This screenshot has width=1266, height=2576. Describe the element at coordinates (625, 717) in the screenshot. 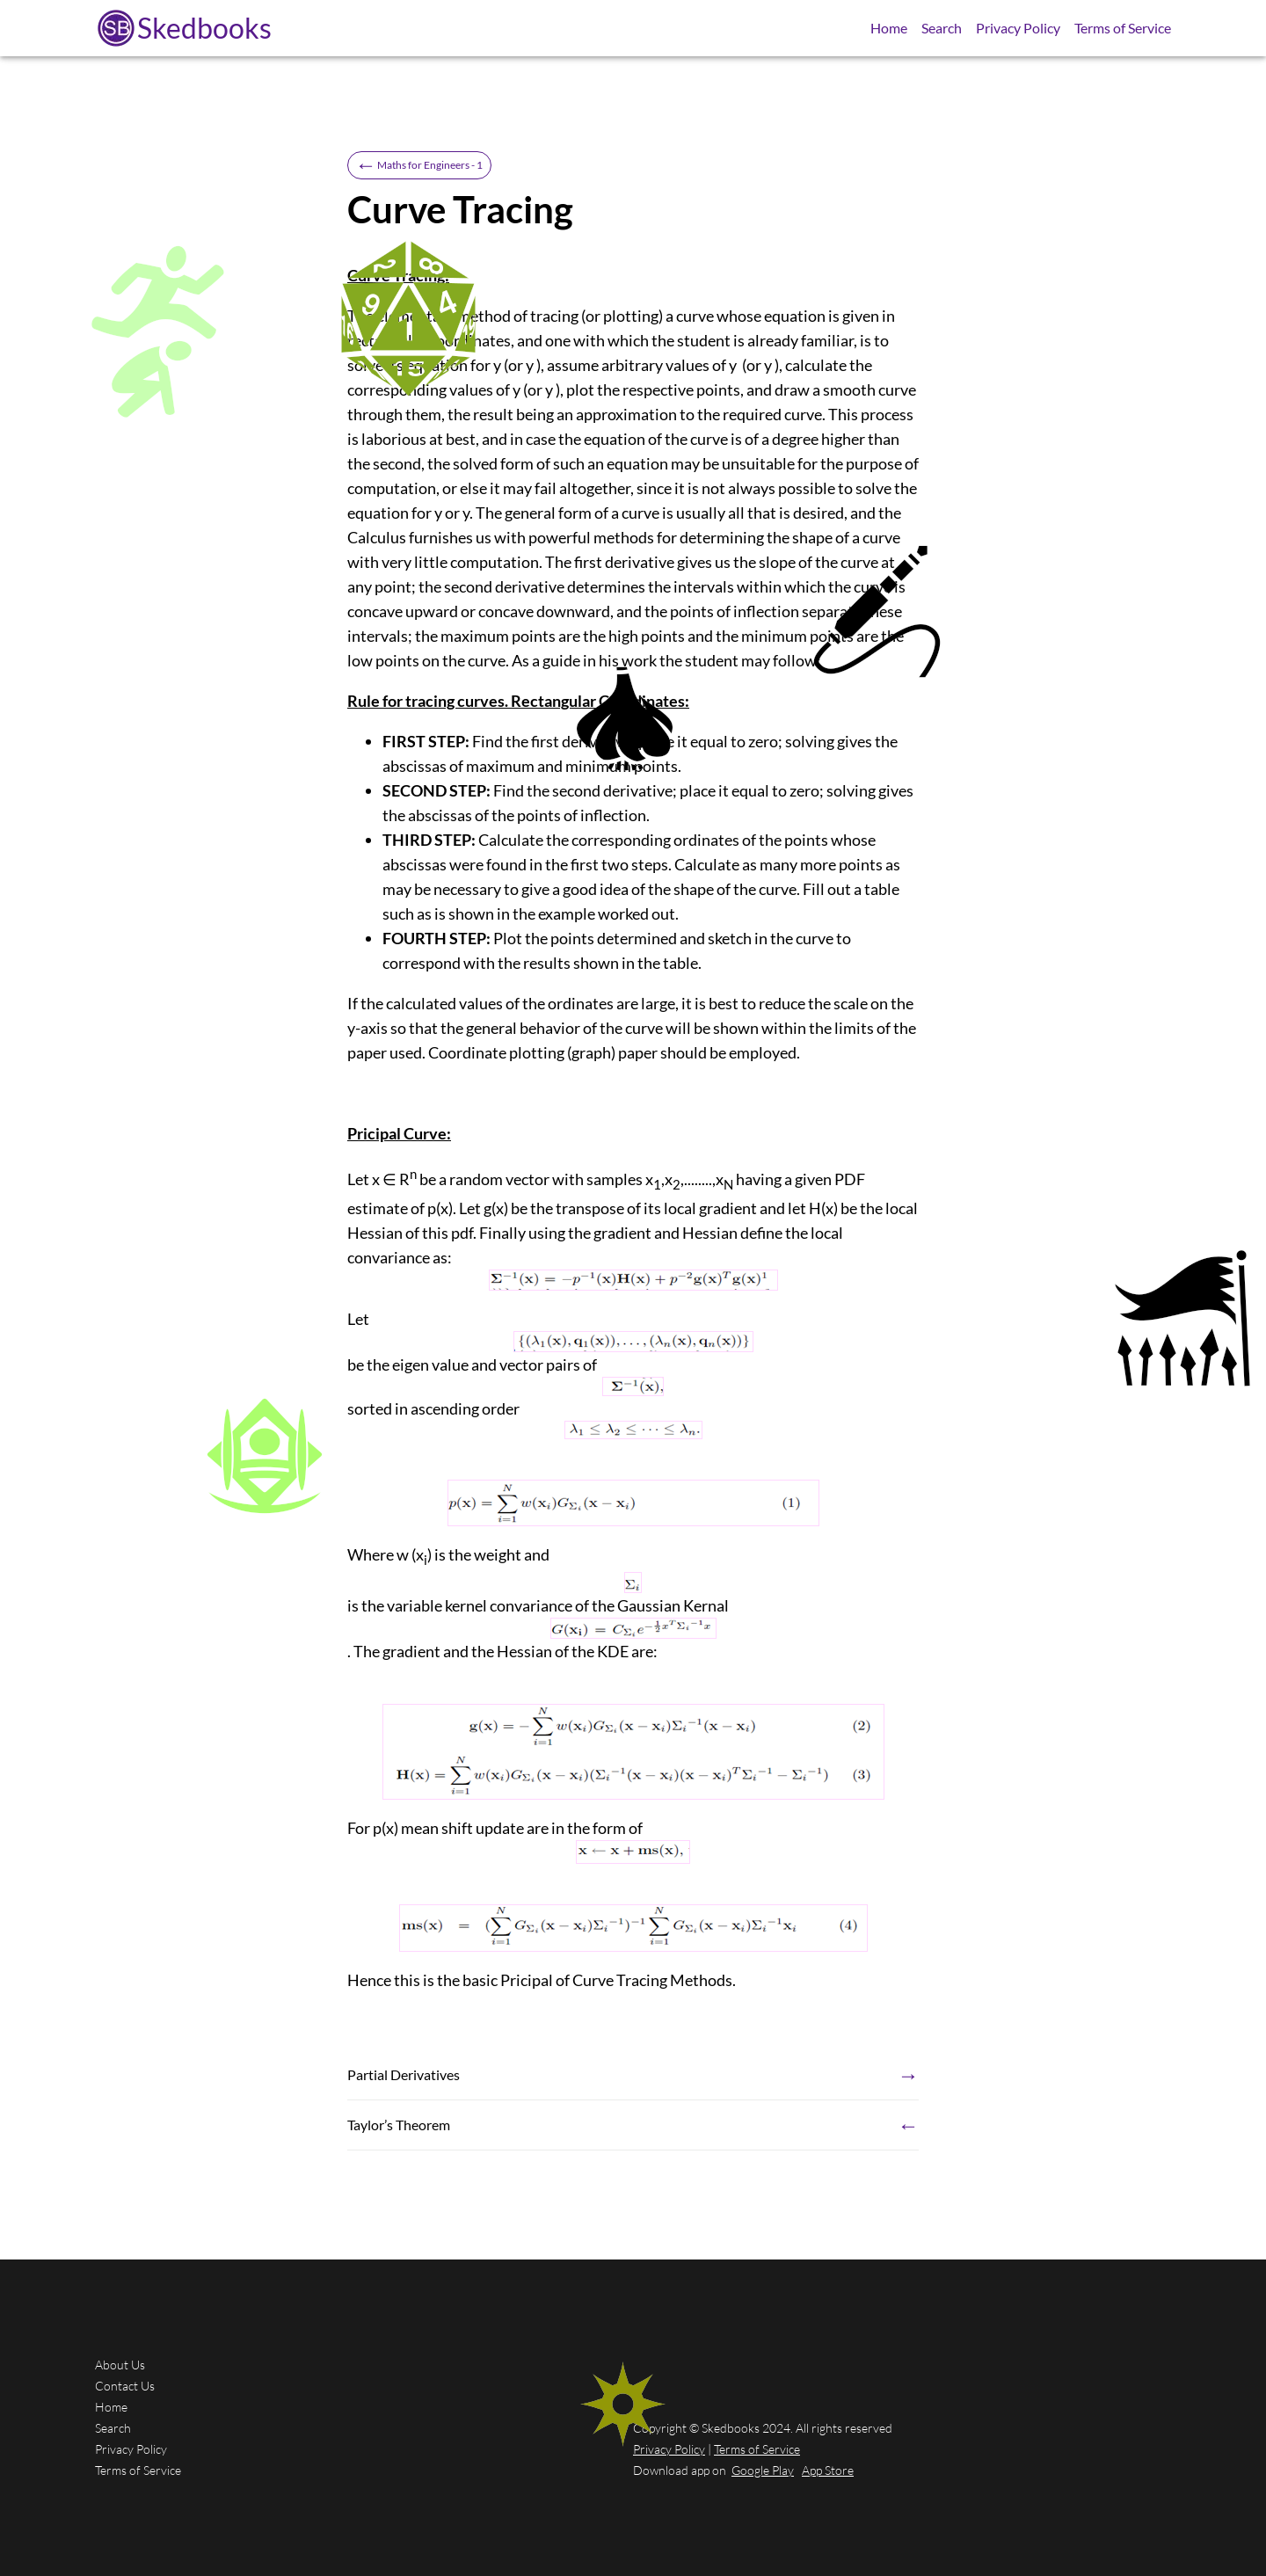

I see `ingredient icon for garlic in a cooking or recipe app` at that location.